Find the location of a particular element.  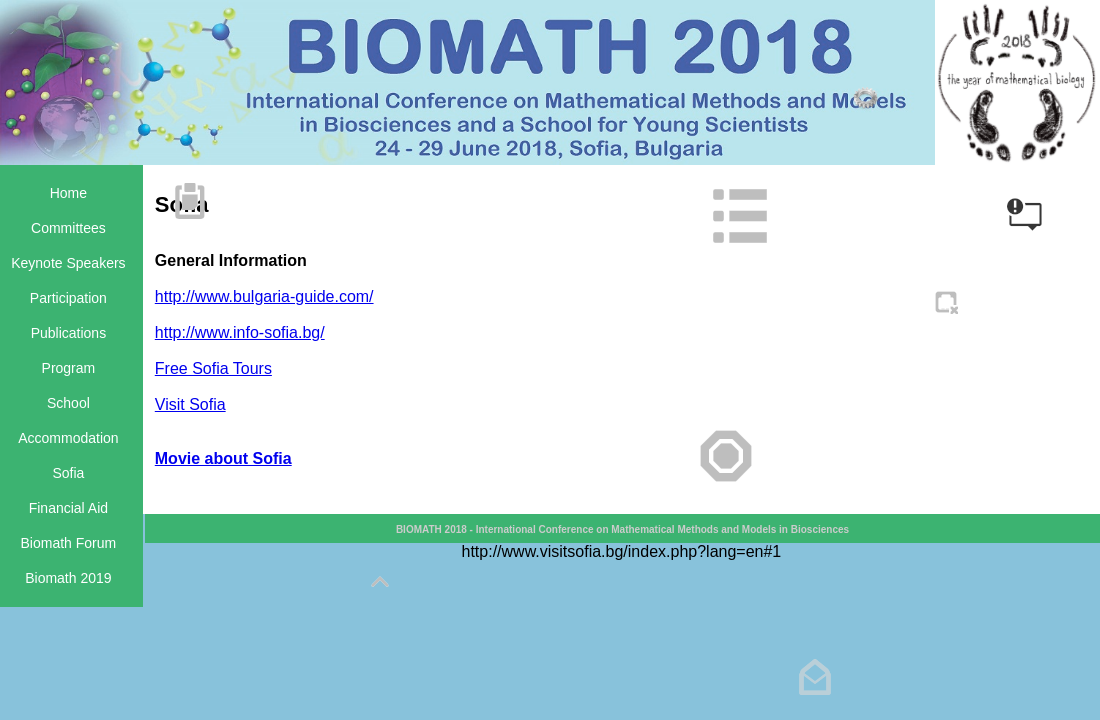

indicates a message has been read is located at coordinates (815, 677).